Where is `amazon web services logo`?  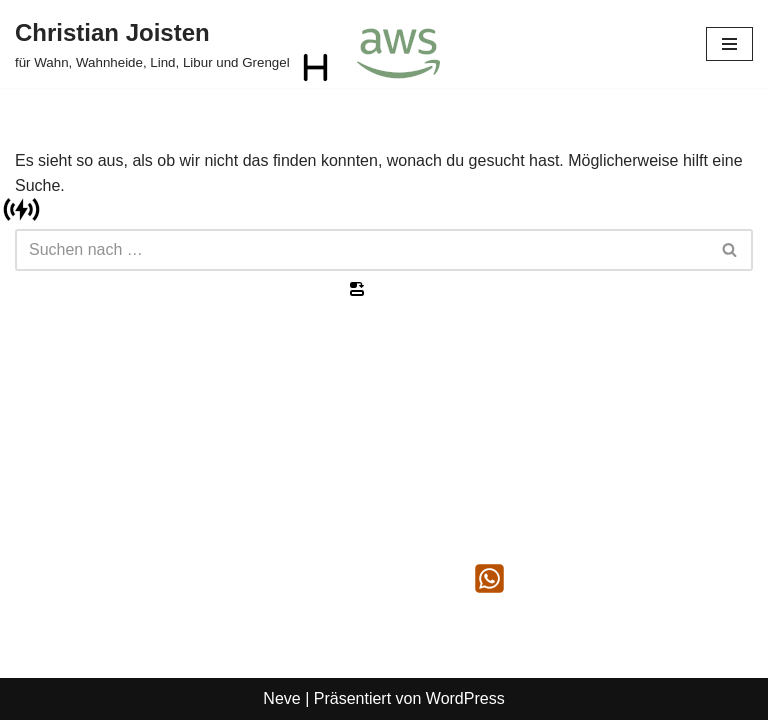
amazon web services logo is located at coordinates (398, 53).